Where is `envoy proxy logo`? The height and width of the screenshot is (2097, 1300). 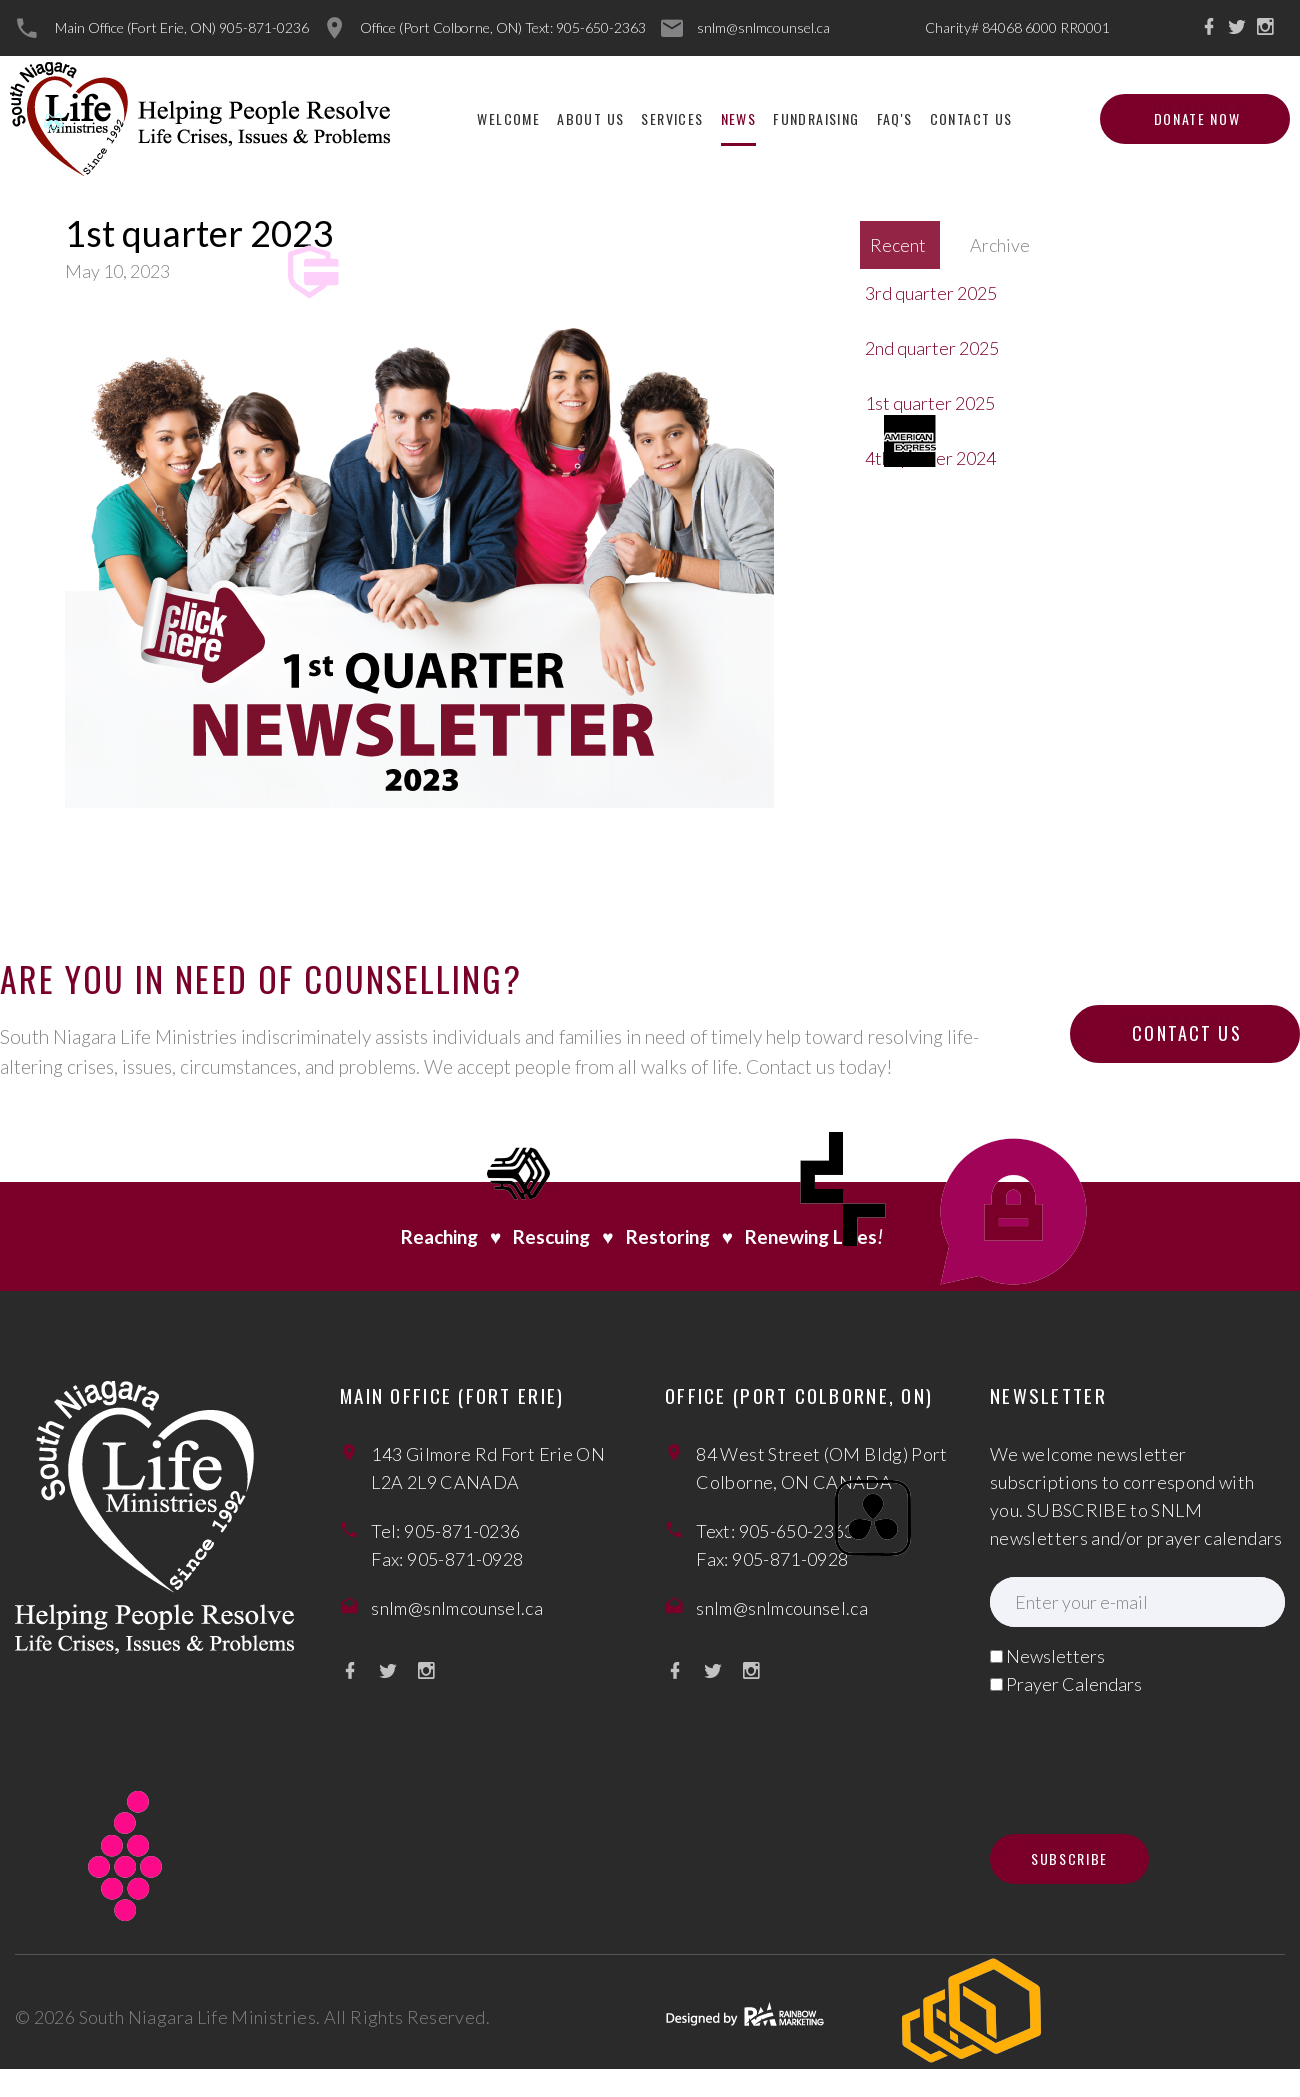 envoy proxy logo is located at coordinates (971, 2010).